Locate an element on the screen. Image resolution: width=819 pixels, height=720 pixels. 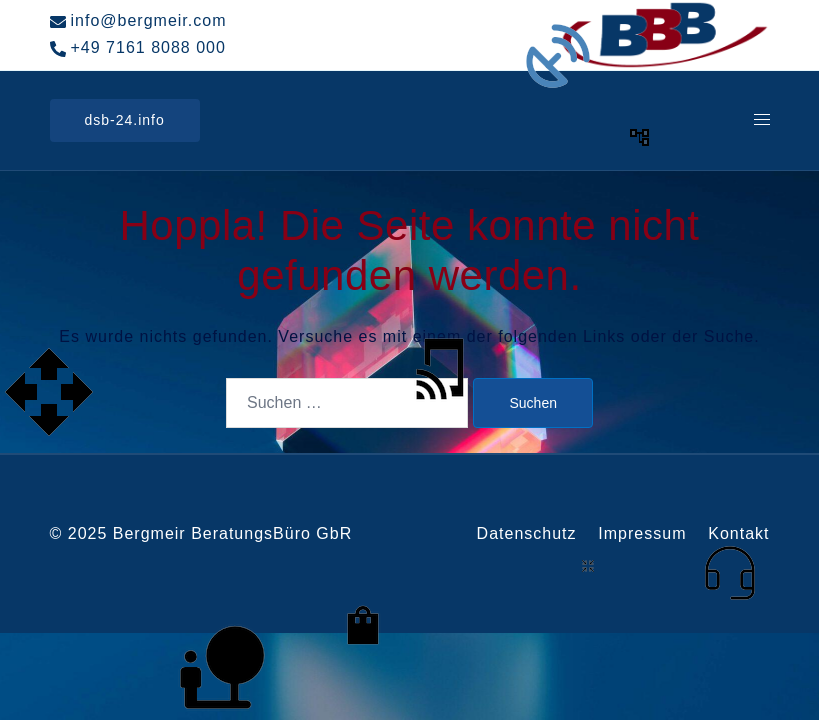
contact customer support is located at coordinates (730, 571).